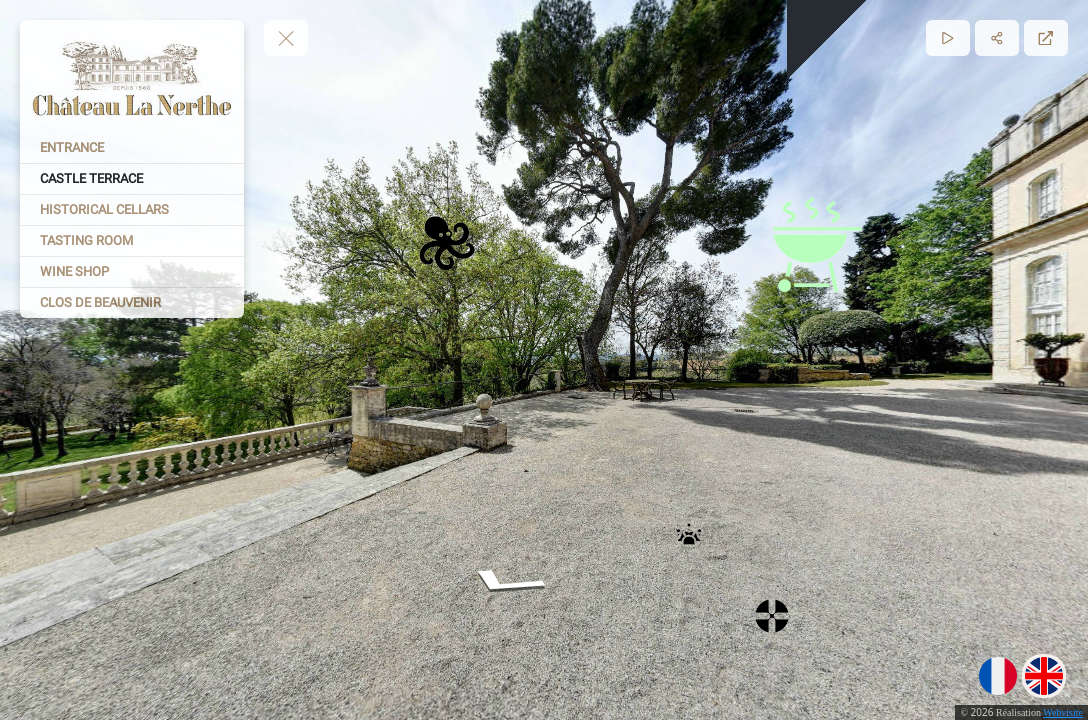 Image resolution: width=1088 pixels, height=720 pixels. What do you see at coordinates (689, 534) in the screenshot?
I see `indicates a corrosive or acid-based attack/ability` at bounding box center [689, 534].